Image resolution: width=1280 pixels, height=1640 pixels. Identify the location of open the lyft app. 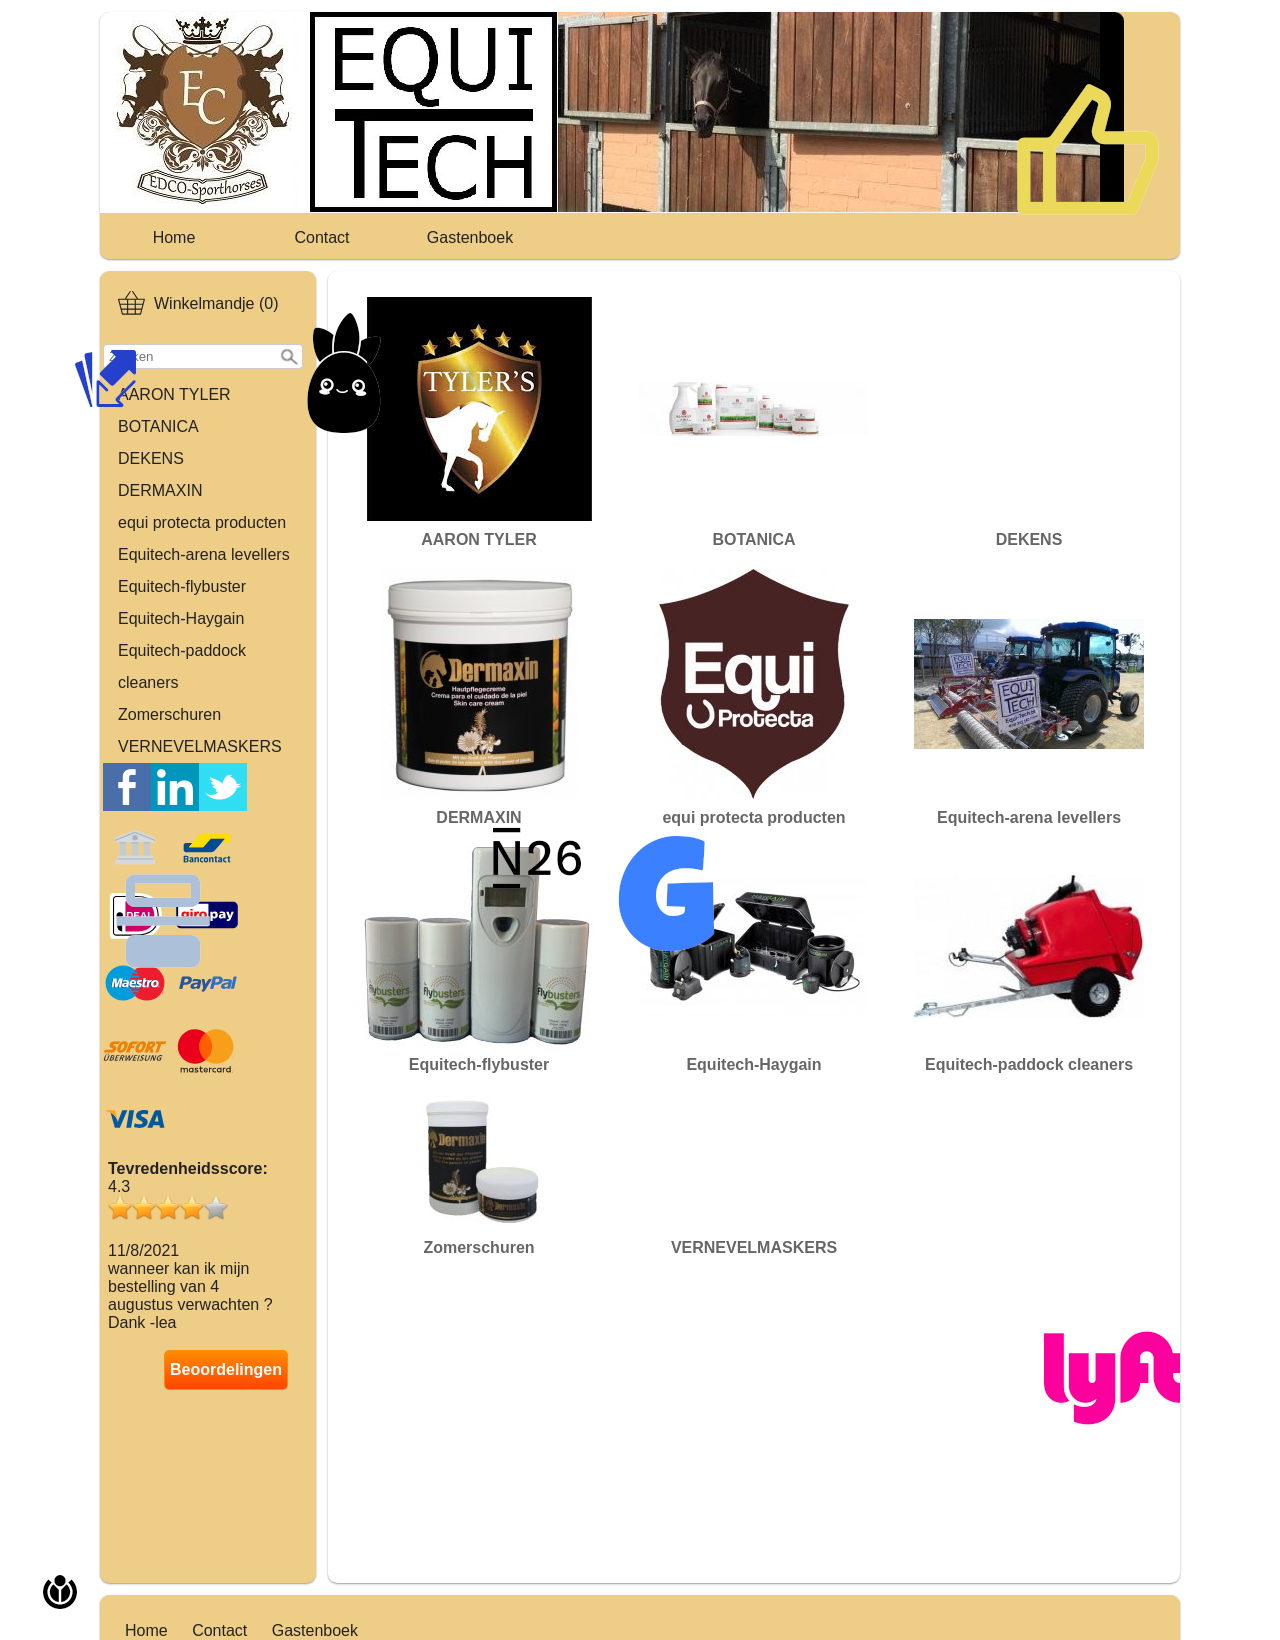
(1112, 1378).